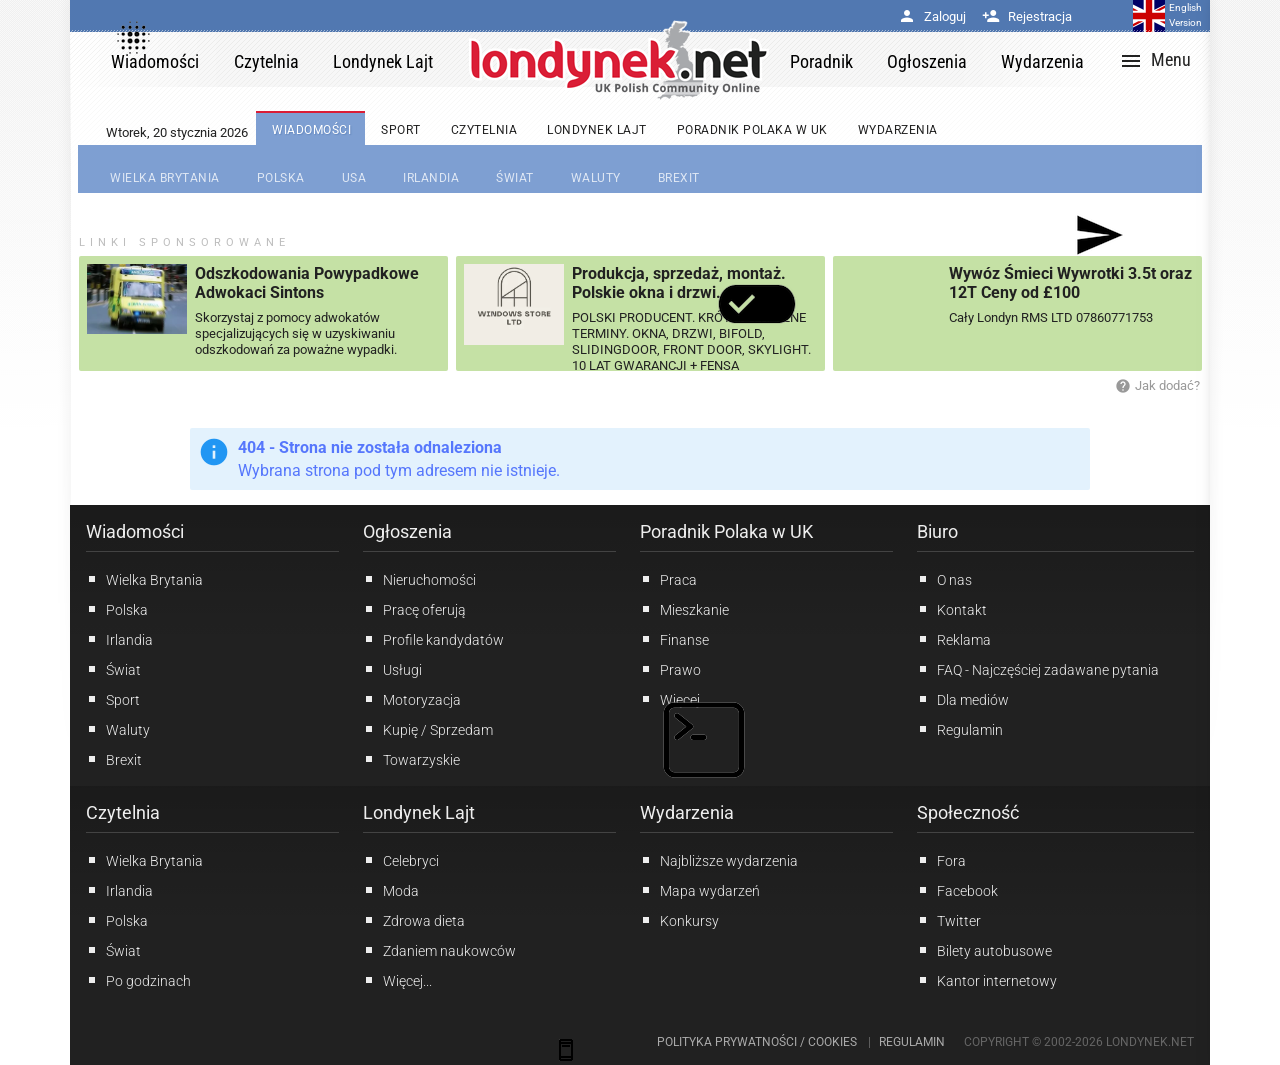  I want to click on toggle setting enabled or active, so click(757, 304).